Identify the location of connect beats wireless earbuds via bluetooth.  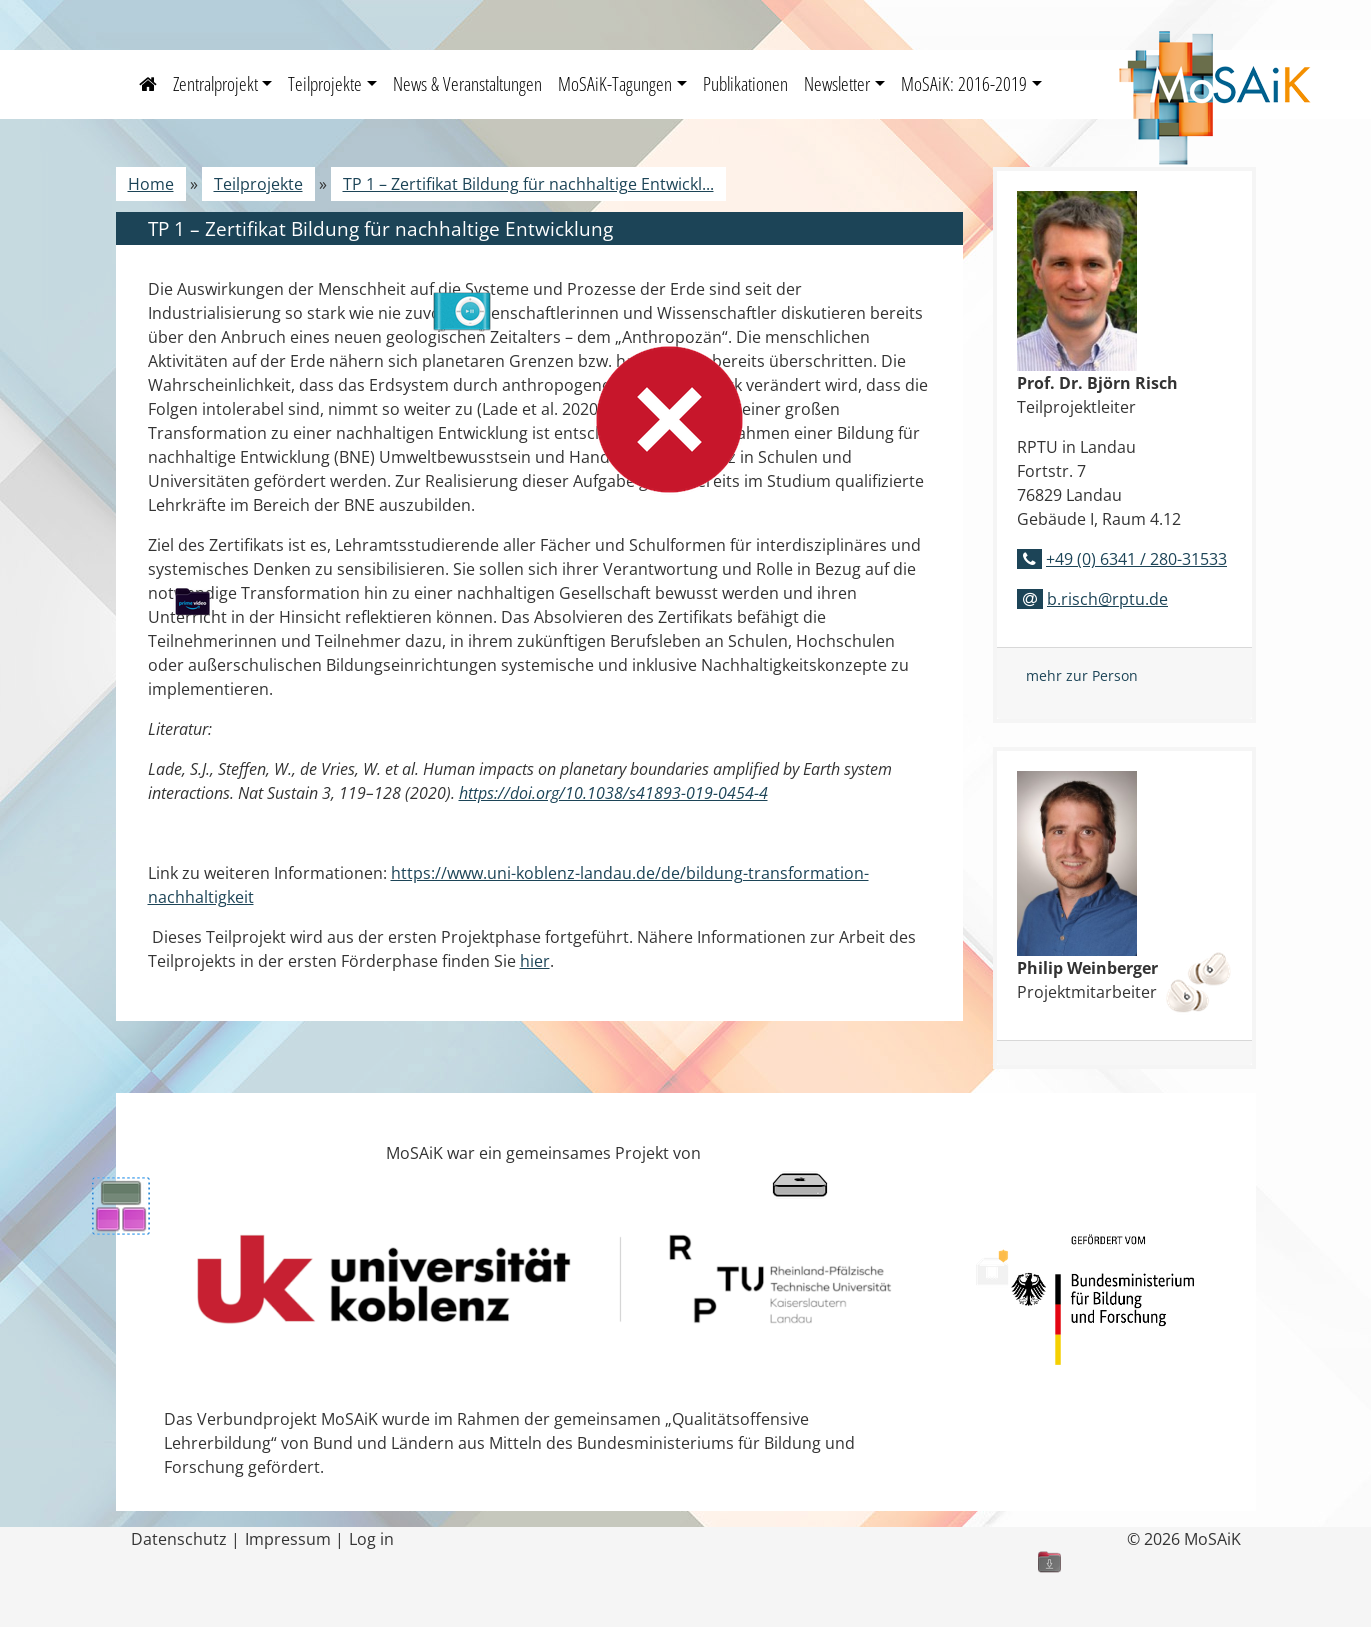
(1199, 983).